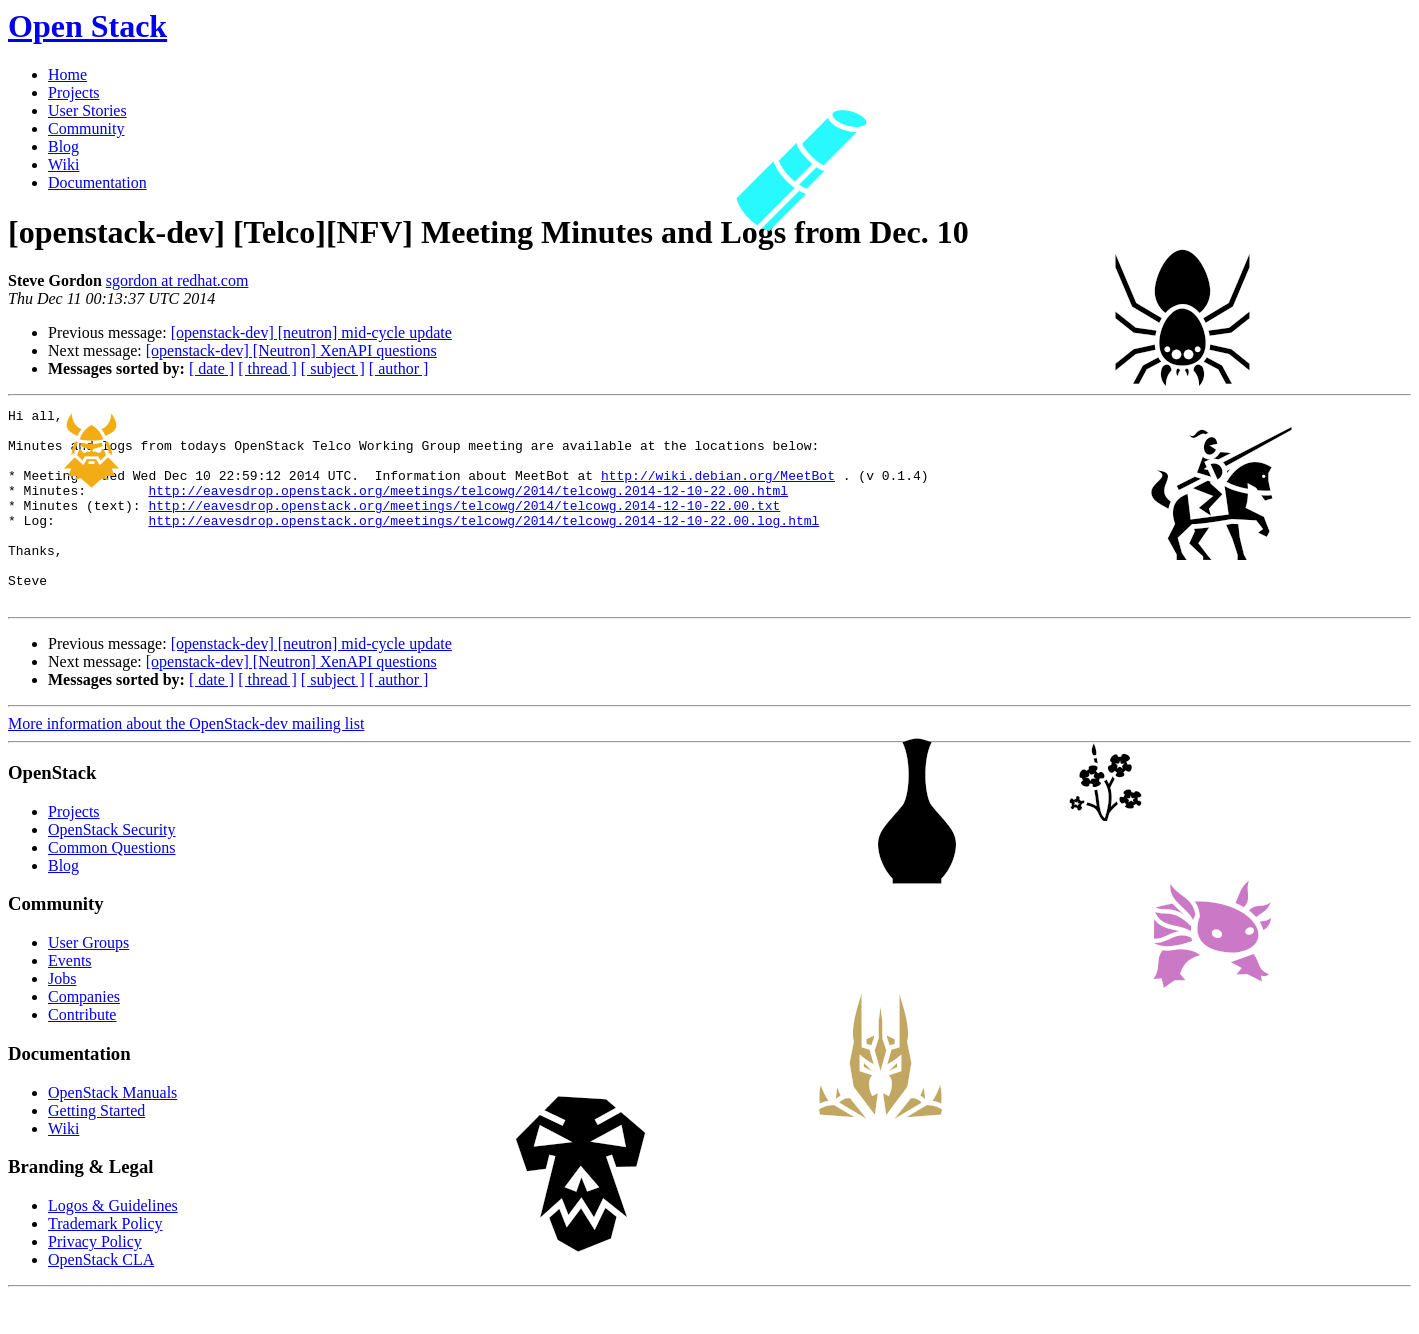  What do you see at coordinates (91, 450) in the screenshot?
I see `select dwarf character class` at bounding box center [91, 450].